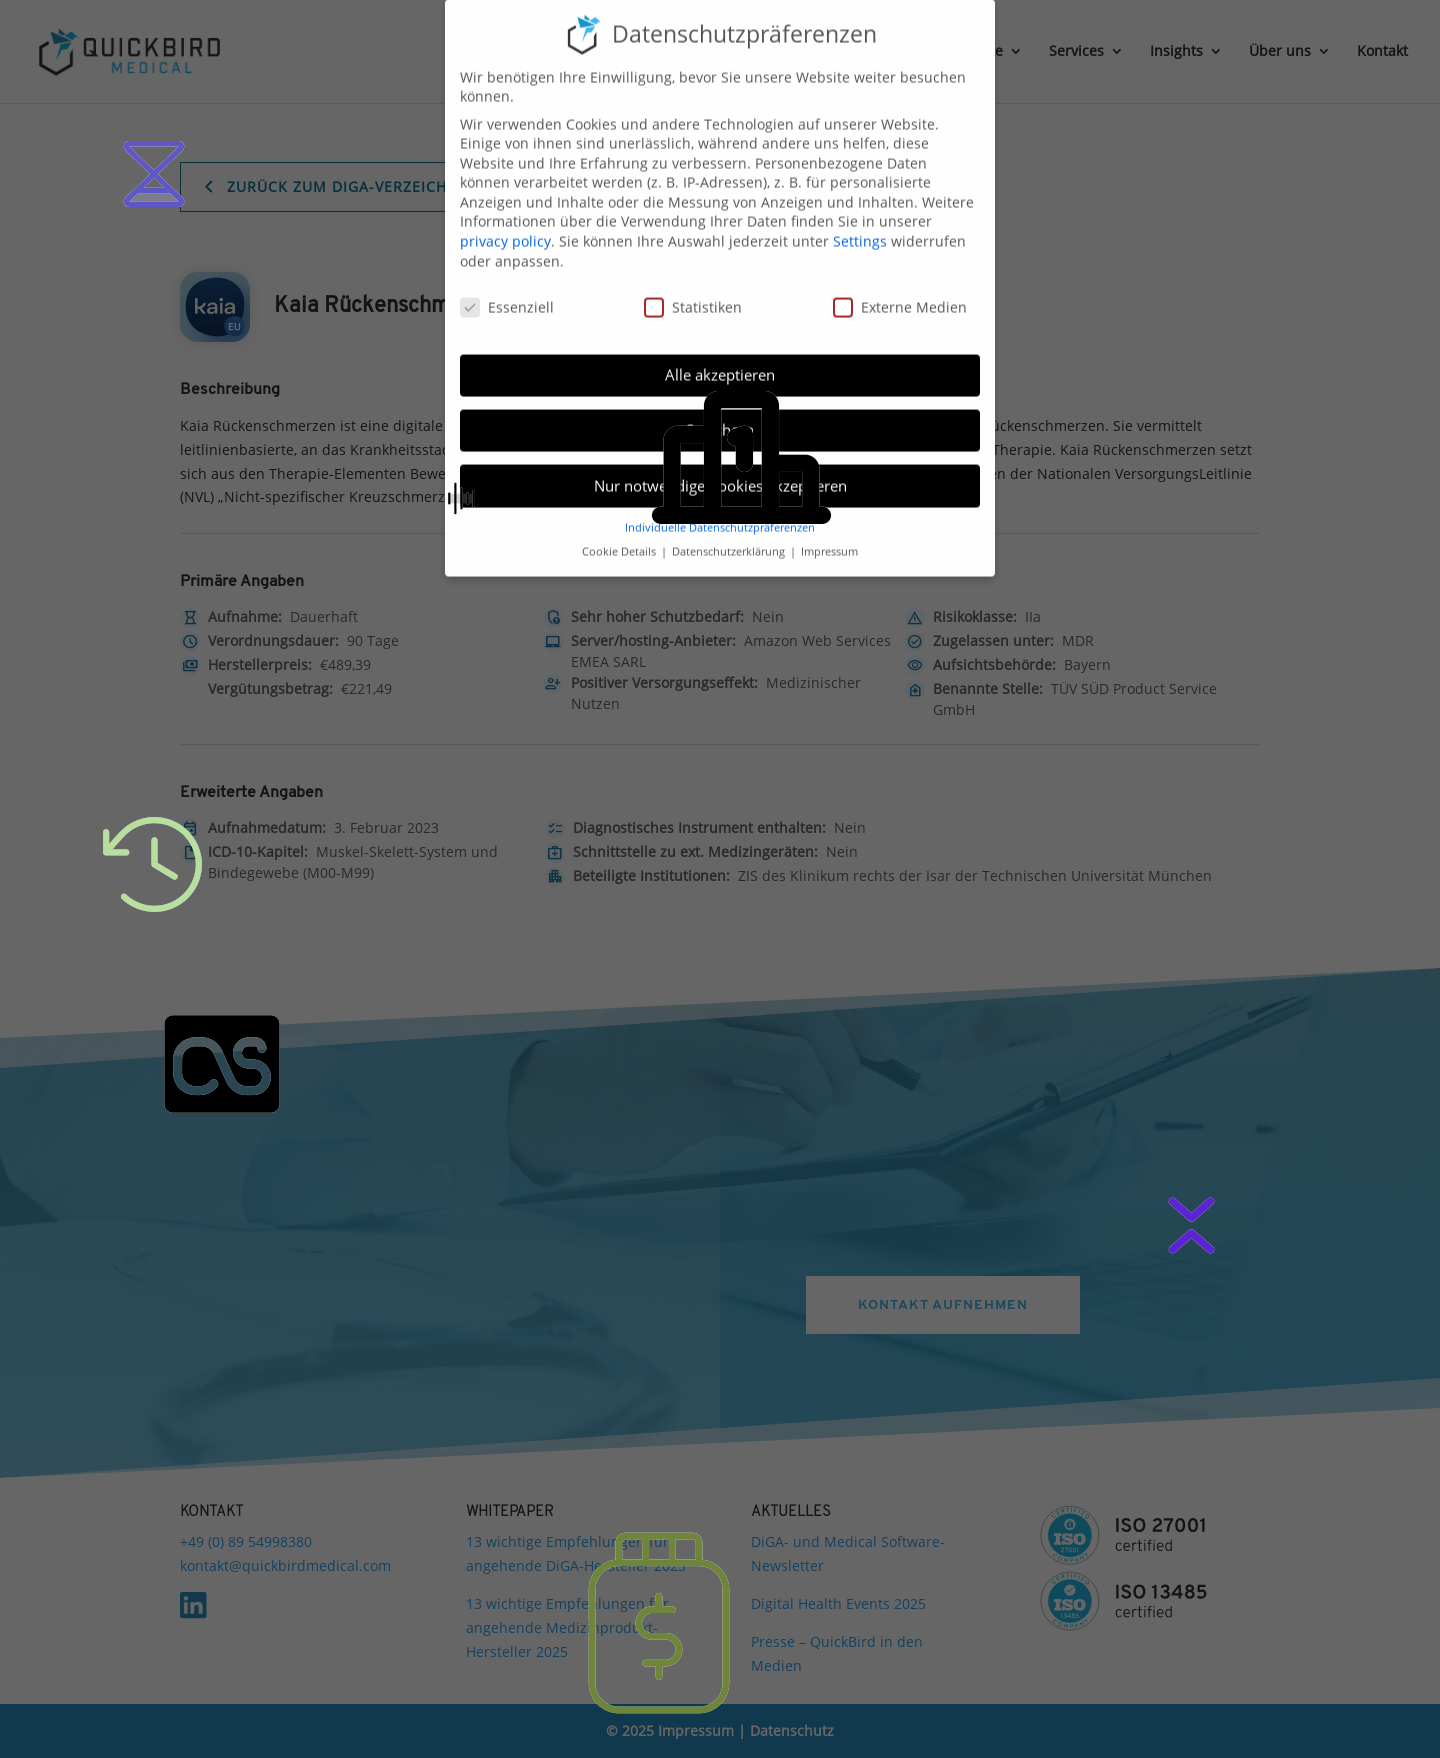 The width and height of the screenshot is (1440, 1758). I want to click on view history or recent activity, so click(154, 864).